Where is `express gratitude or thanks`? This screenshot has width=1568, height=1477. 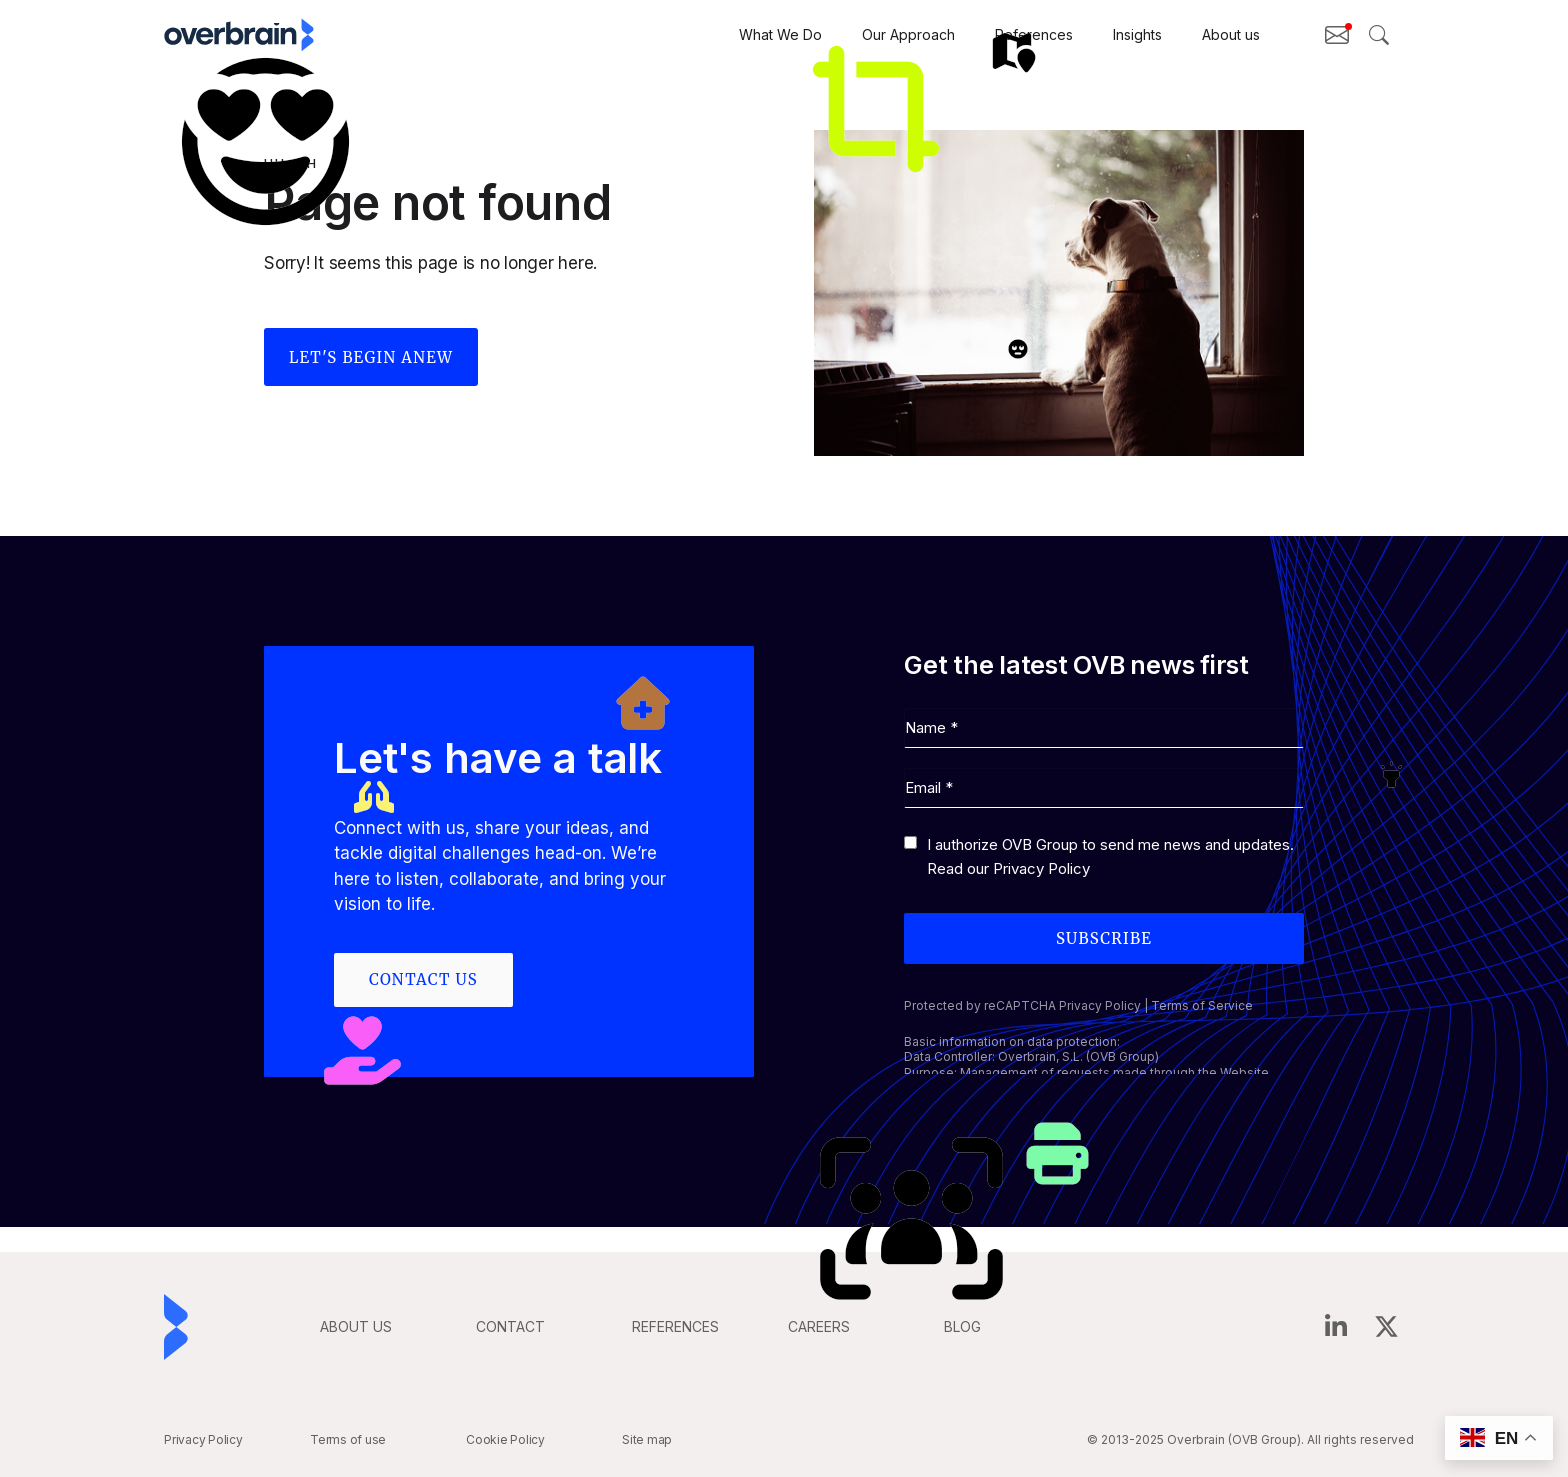
express gratitude or thanks is located at coordinates (374, 797).